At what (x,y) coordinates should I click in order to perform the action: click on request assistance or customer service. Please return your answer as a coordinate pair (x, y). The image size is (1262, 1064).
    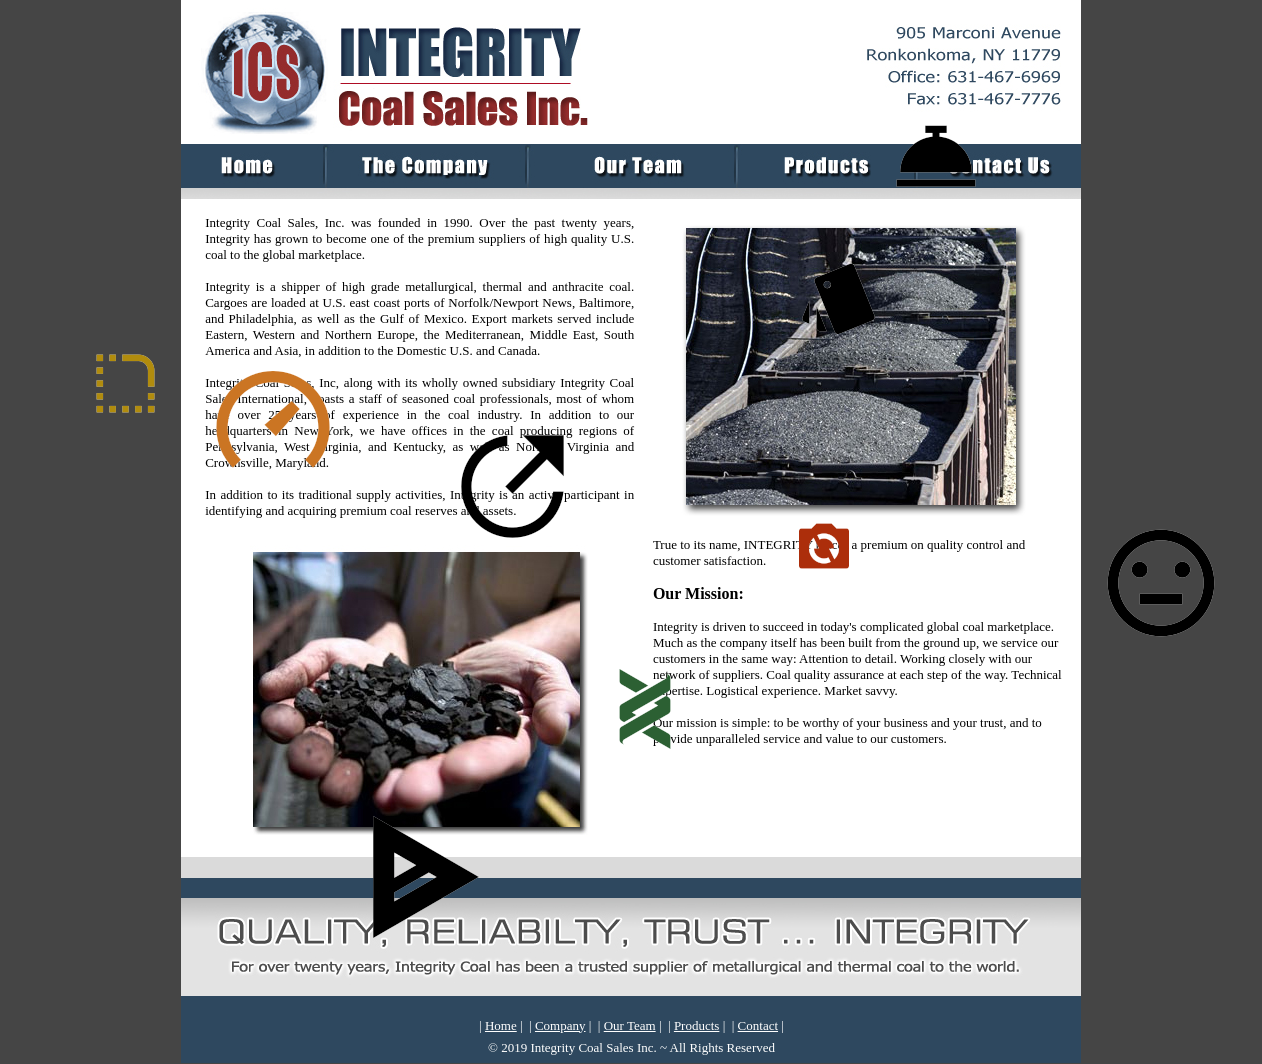
    Looking at the image, I should click on (936, 158).